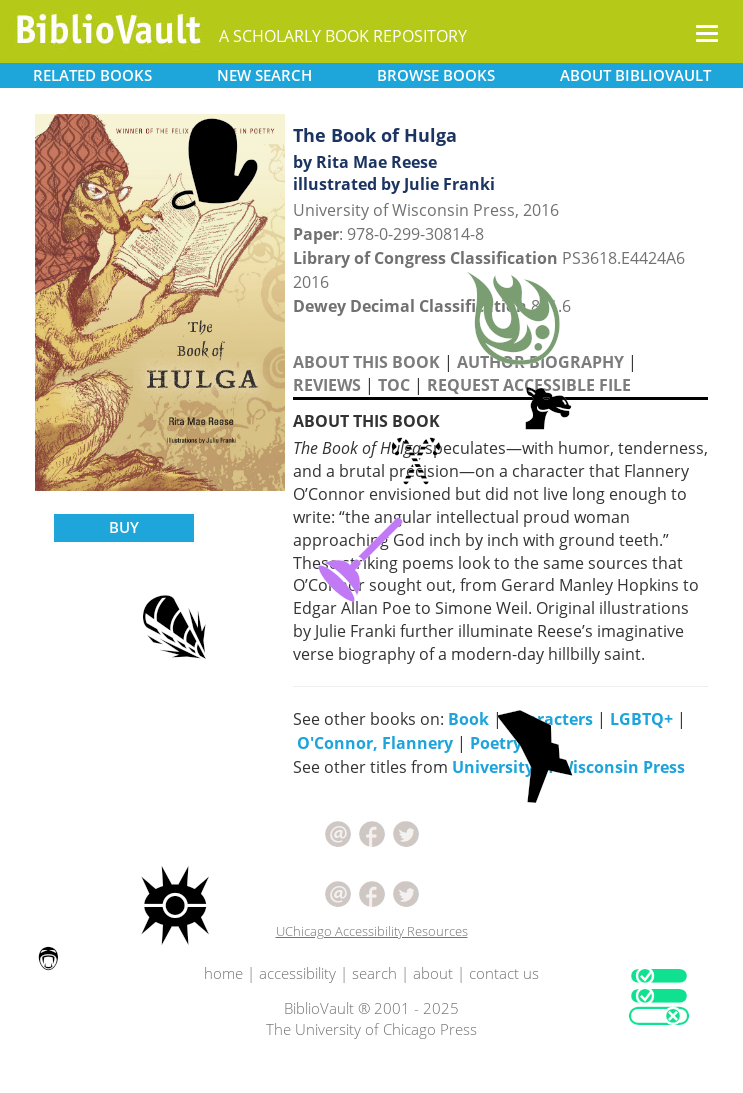 The height and width of the screenshot is (1093, 743). What do you see at coordinates (534, 756) in the screenshot?
I see `select moldova as your country or region` at bounding box center [534, 756].